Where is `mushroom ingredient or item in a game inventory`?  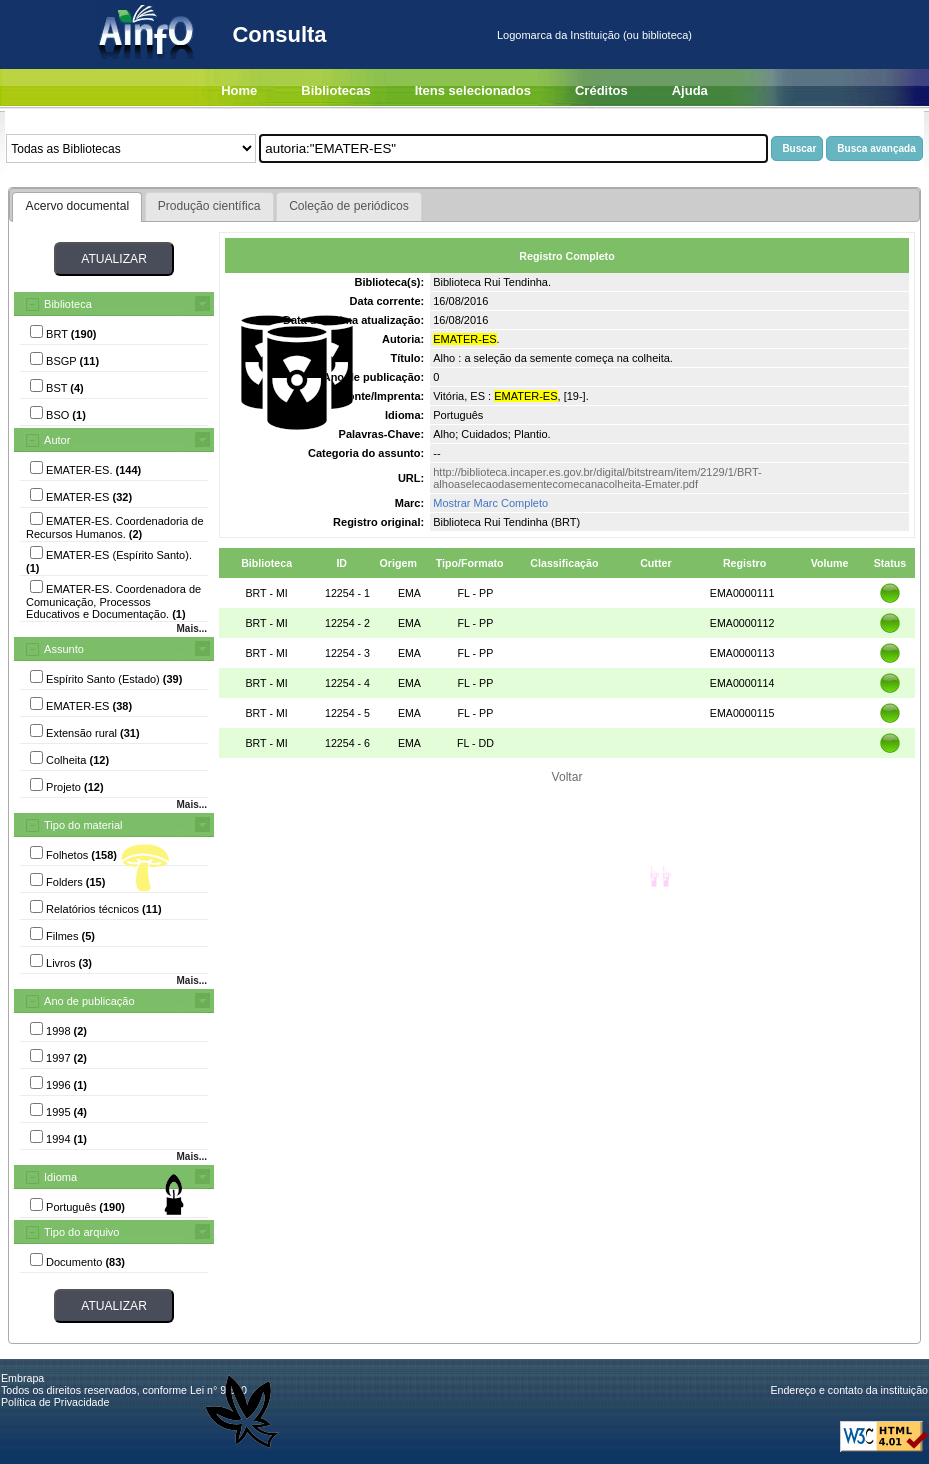 mushroom ingredient or item in a game inventory is located at coordinates (145, 867).